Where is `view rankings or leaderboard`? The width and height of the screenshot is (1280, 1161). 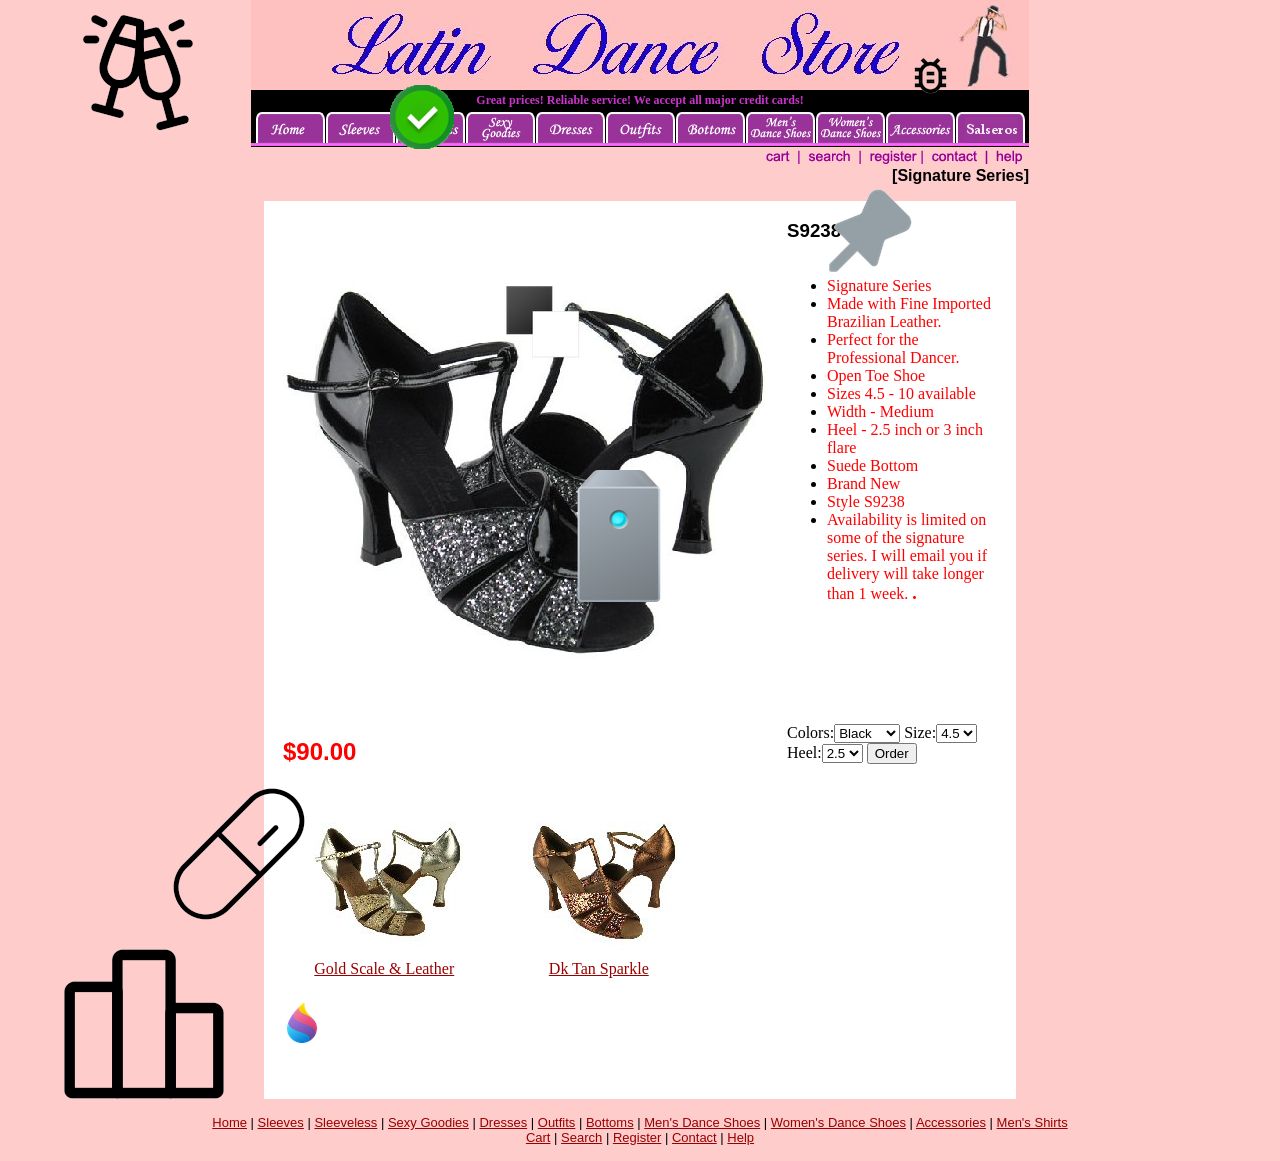
view rankings or leaderboard is located at coordinates (144, 1024).